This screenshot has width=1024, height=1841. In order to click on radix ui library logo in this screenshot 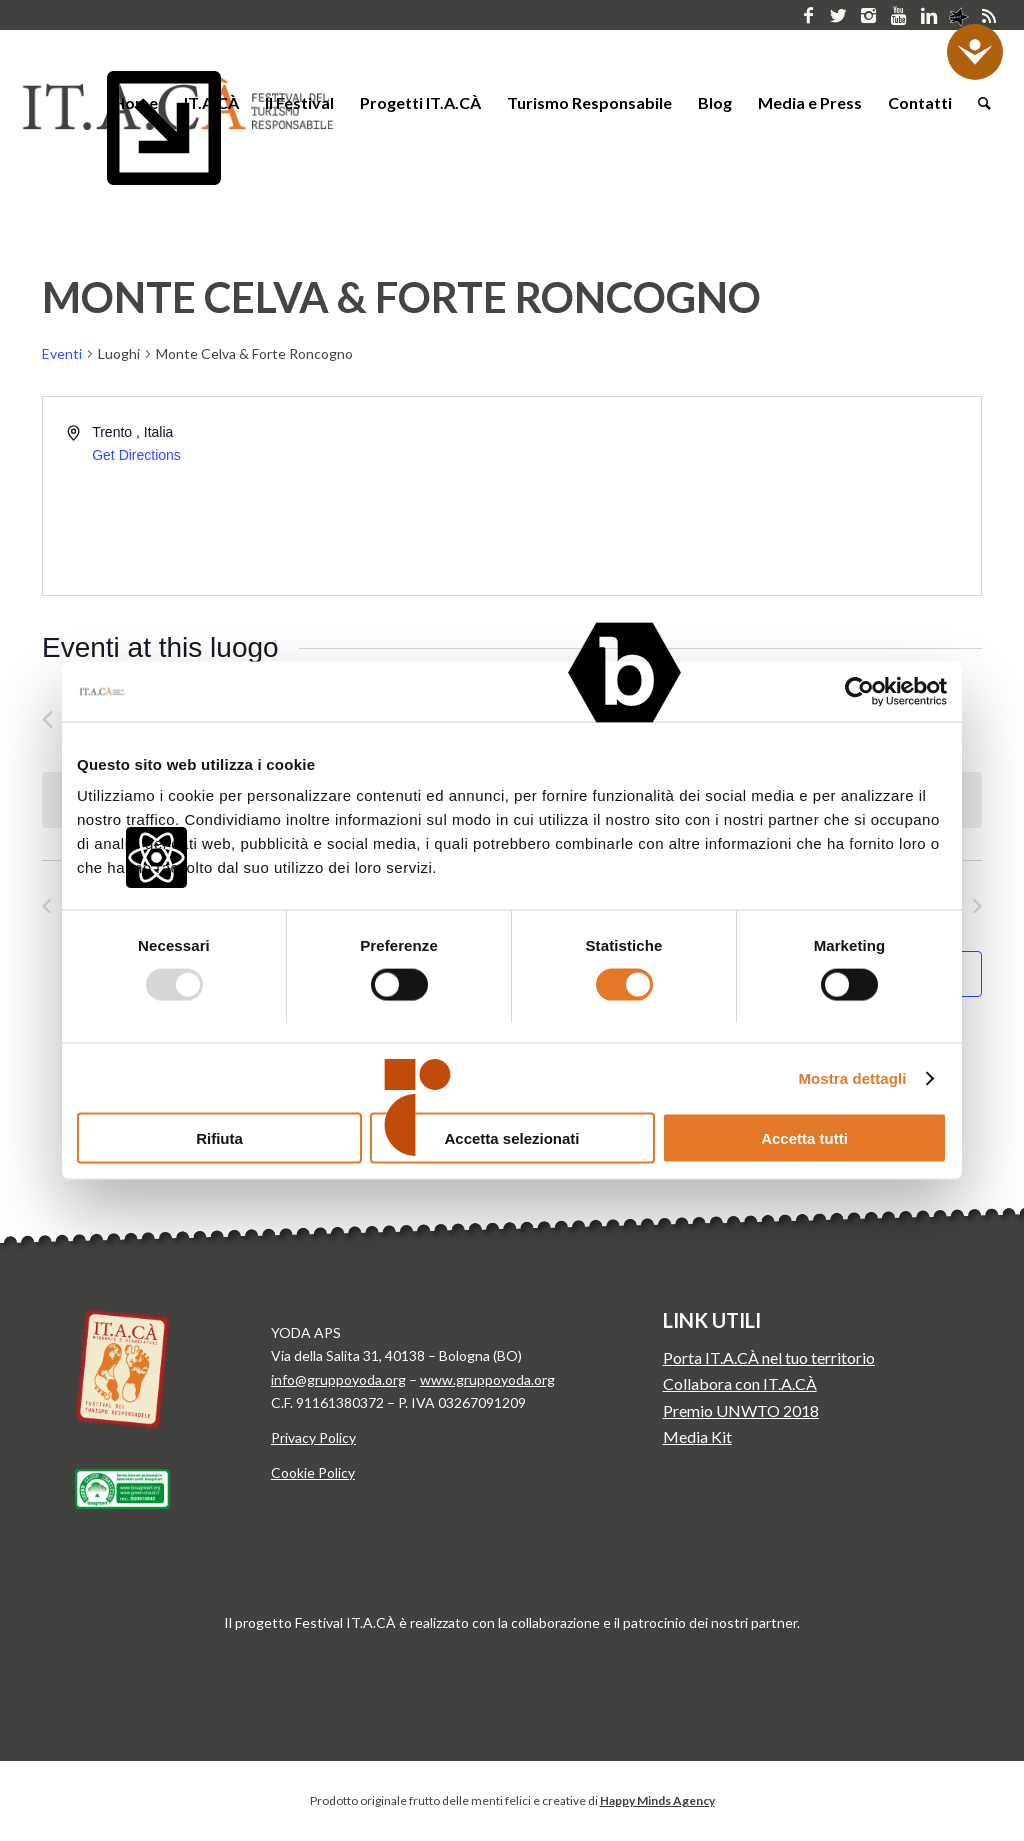, I will do `click(417, 1107)`.